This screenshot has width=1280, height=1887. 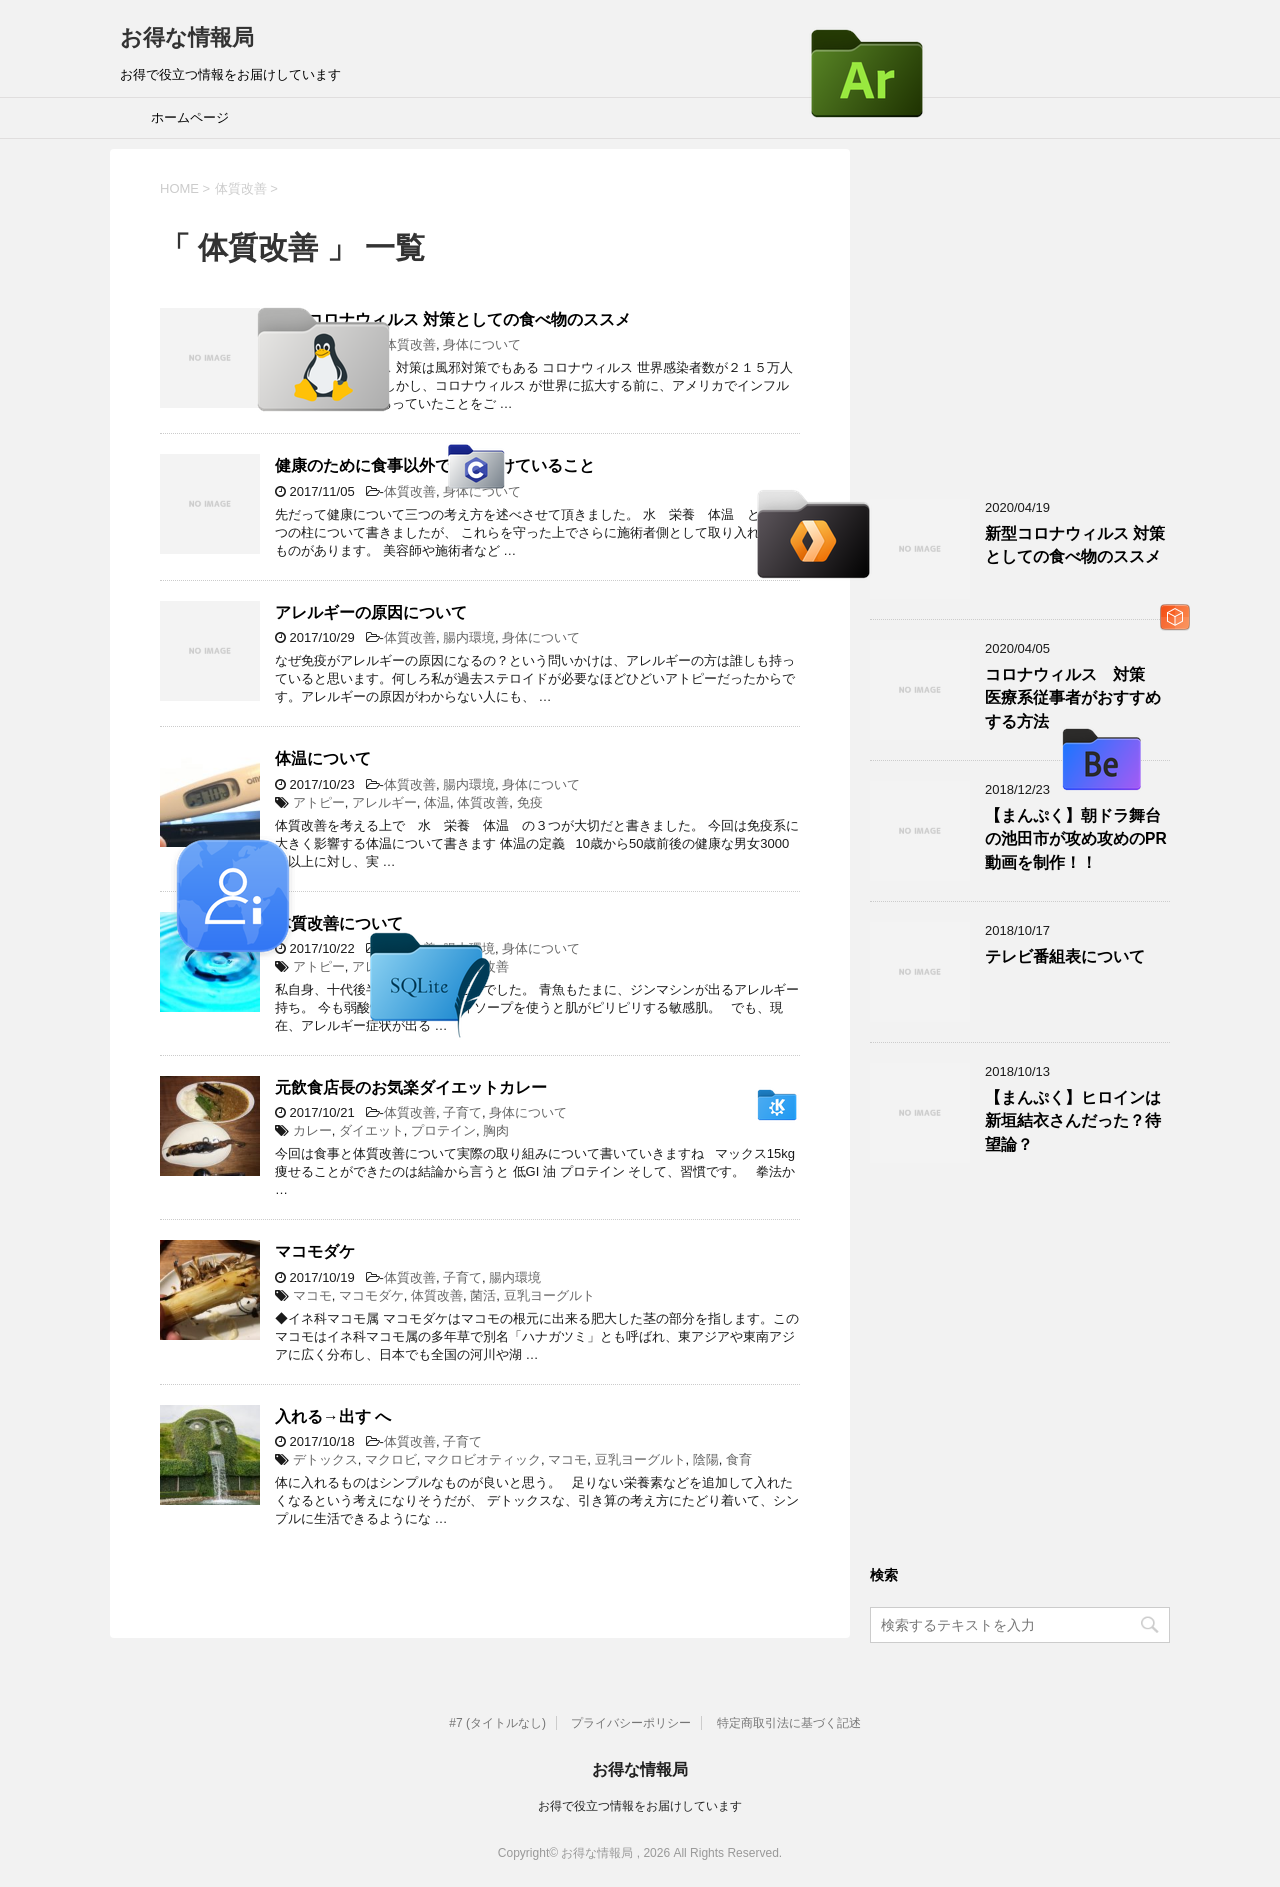 I want to click on open folder containing SQLite database files, so click(x=426, y=980).